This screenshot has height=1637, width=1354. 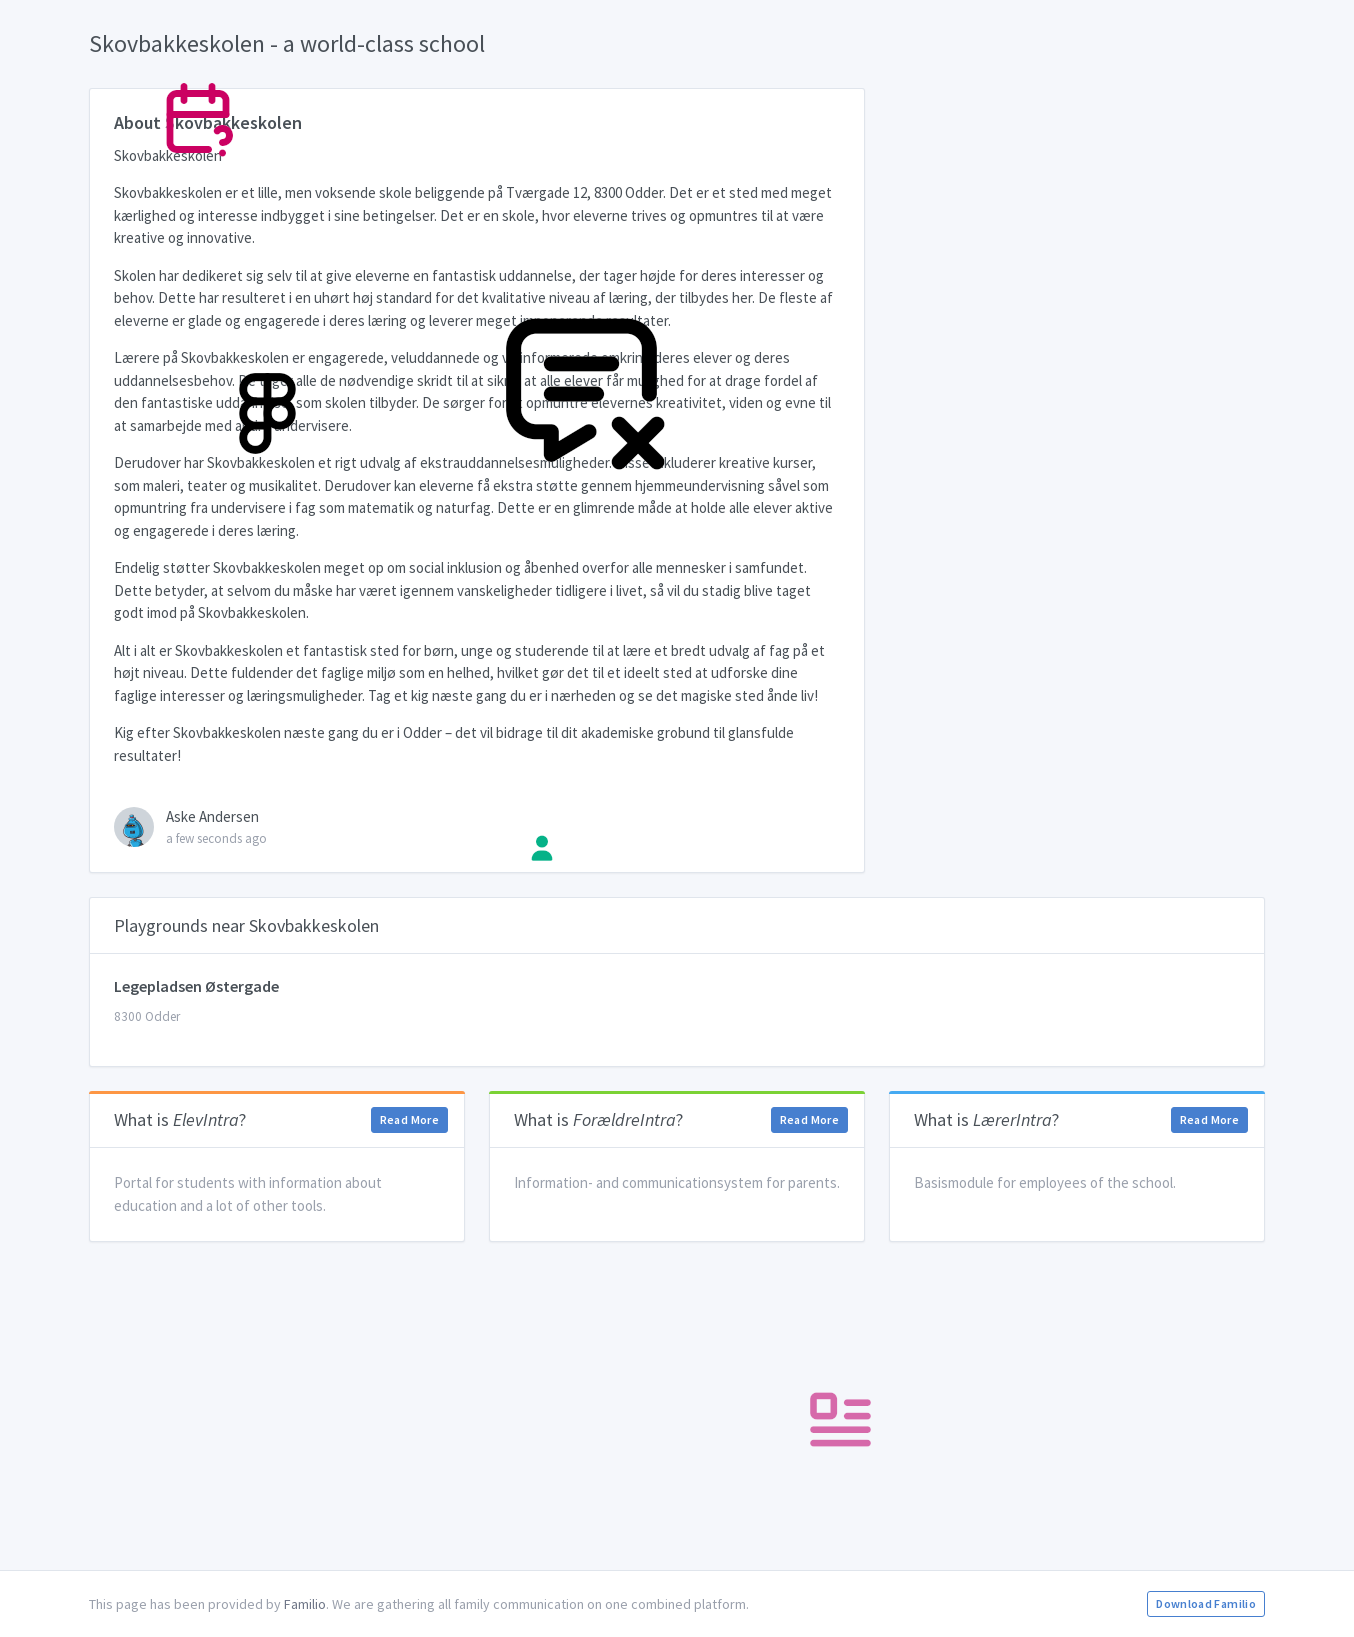 I want to click on align content to the left with text wrapping, so click(x=840, y=1419).